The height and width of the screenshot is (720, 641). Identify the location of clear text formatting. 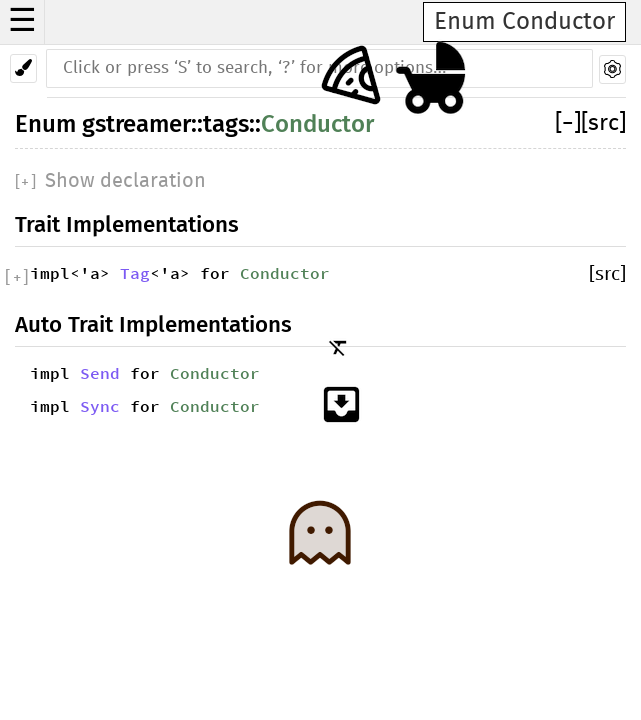
(338, 347).